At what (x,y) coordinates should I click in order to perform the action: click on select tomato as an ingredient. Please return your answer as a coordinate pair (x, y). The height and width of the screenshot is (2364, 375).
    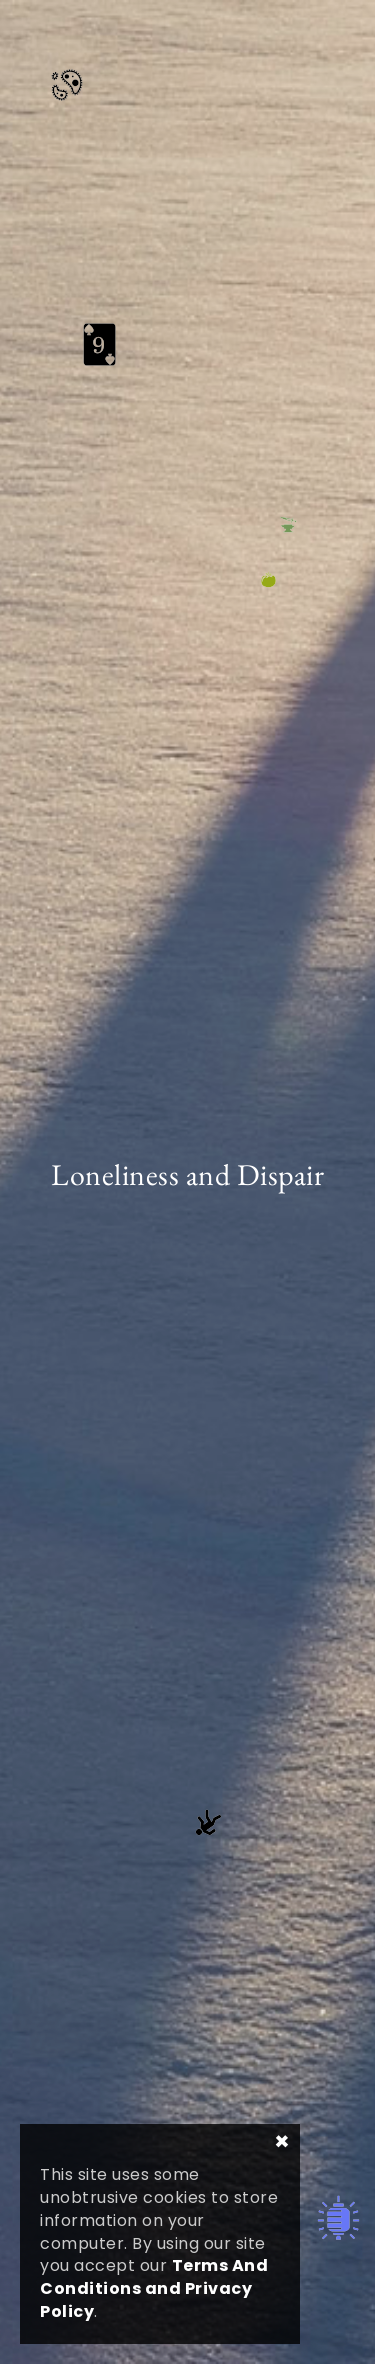
    Looking at the image, I should click on (268, 579).